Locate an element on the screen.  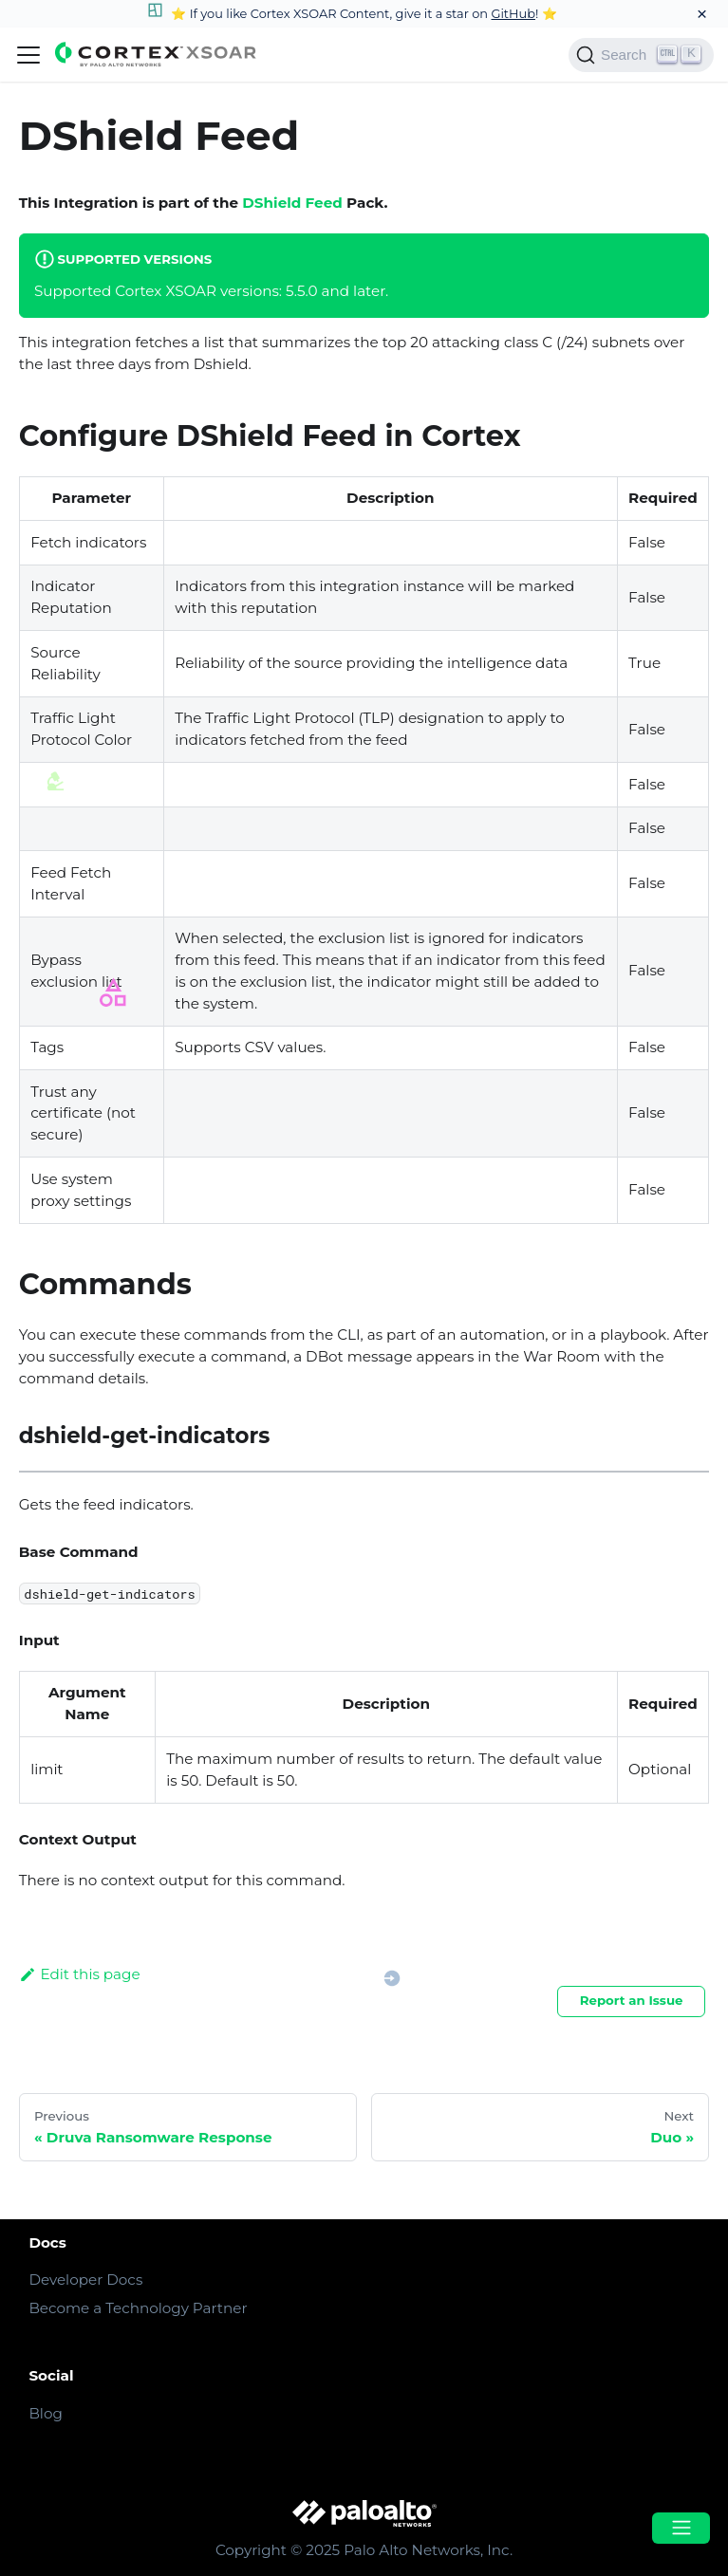
create a photo collage is located at coordinates (155, 9).